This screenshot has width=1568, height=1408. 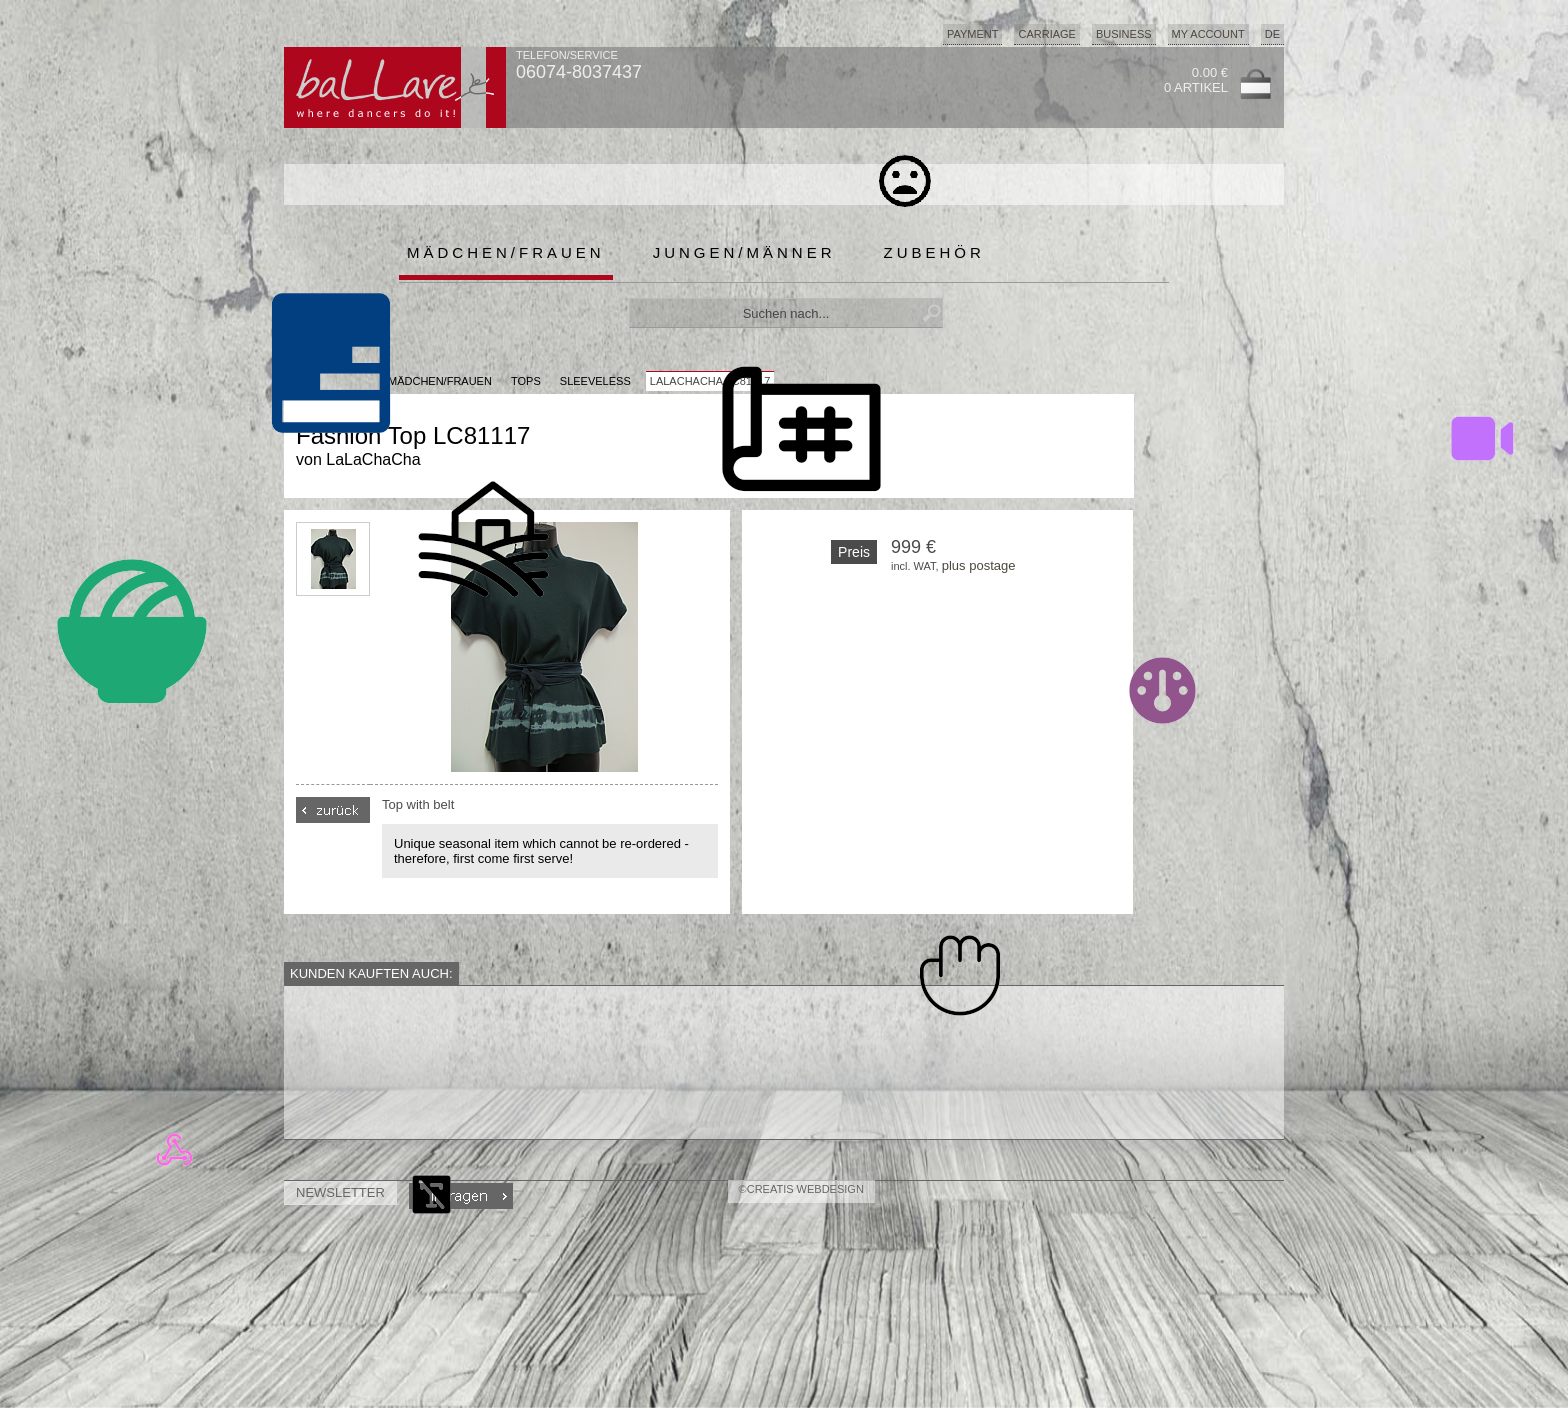 I want to click on start a video call, so click(x=1480, y=438).